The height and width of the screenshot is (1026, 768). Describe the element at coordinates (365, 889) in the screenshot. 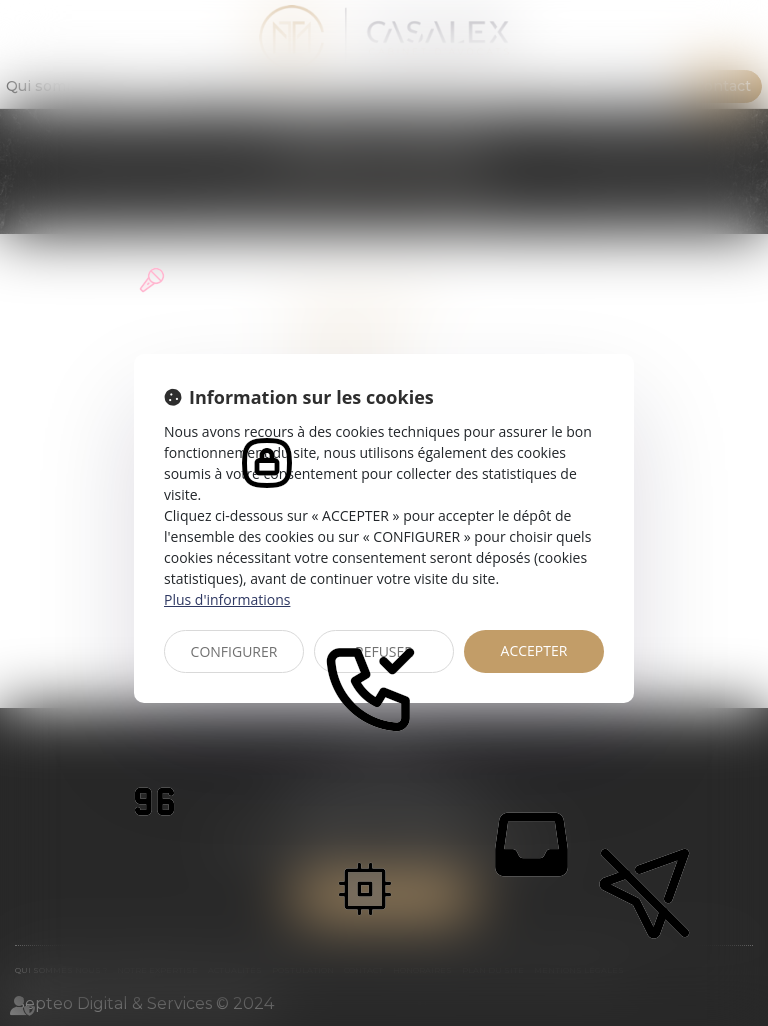

I see `view processor or system performance` at that location.